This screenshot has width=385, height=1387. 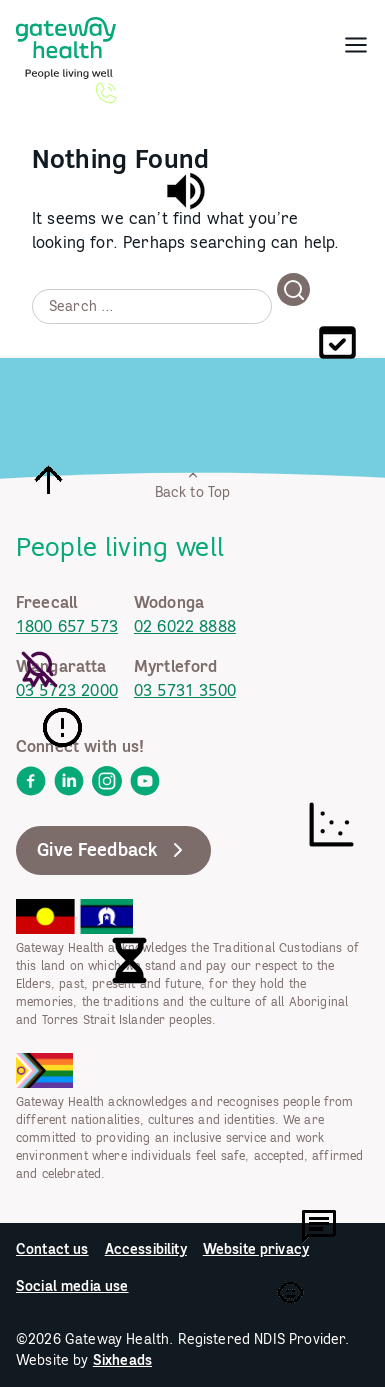 What do you see at coordinates (186, 191) in the screenshot?
I see `increase or unmute audio volume` at bounding box center [186, 191].